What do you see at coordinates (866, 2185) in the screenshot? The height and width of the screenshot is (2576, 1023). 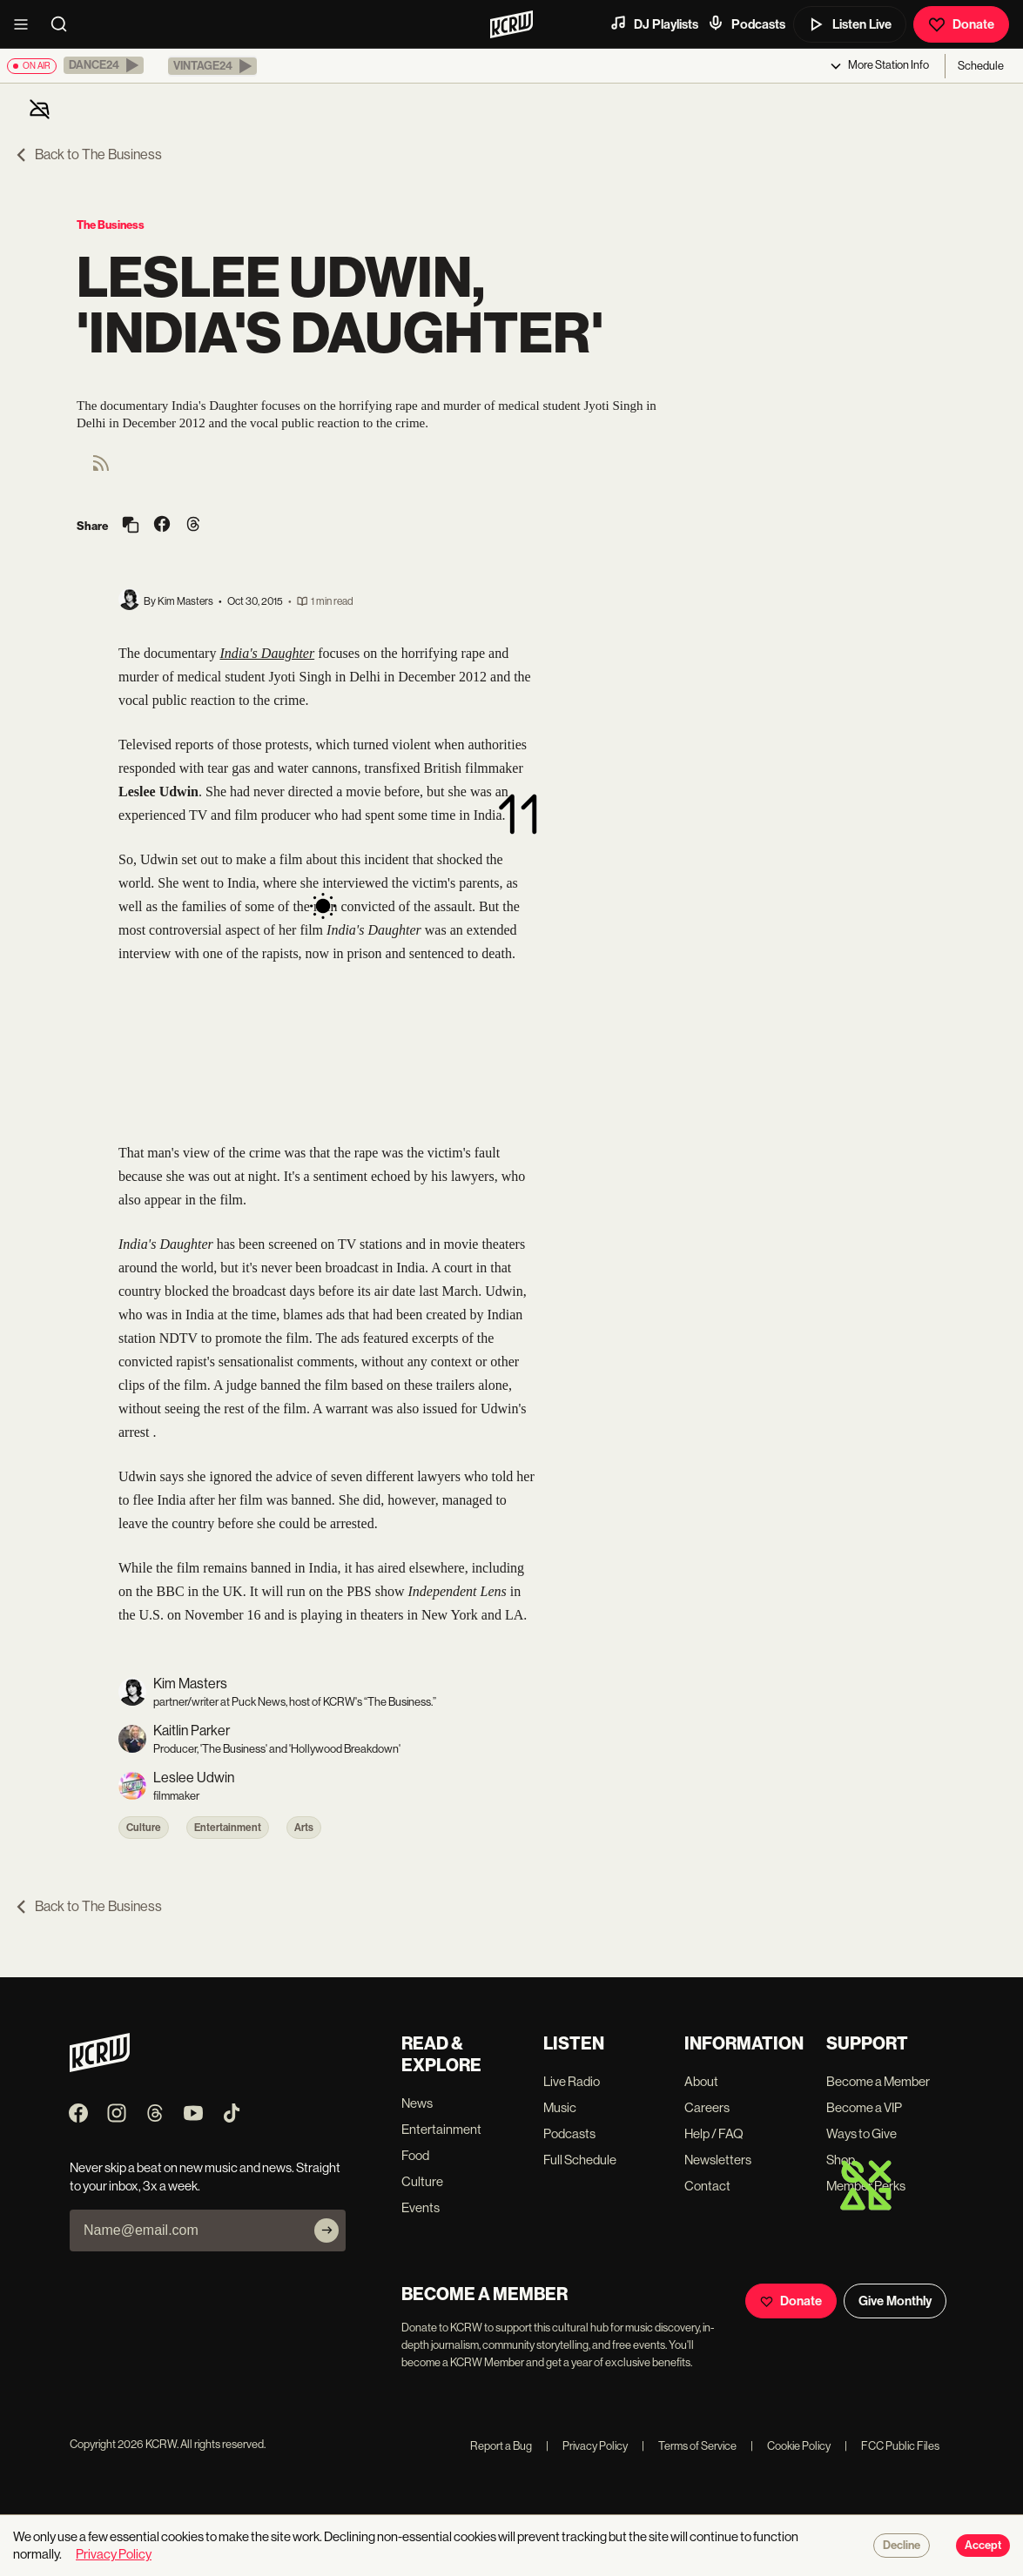 I see `disable icon display` at bounding box center [866, 2185].